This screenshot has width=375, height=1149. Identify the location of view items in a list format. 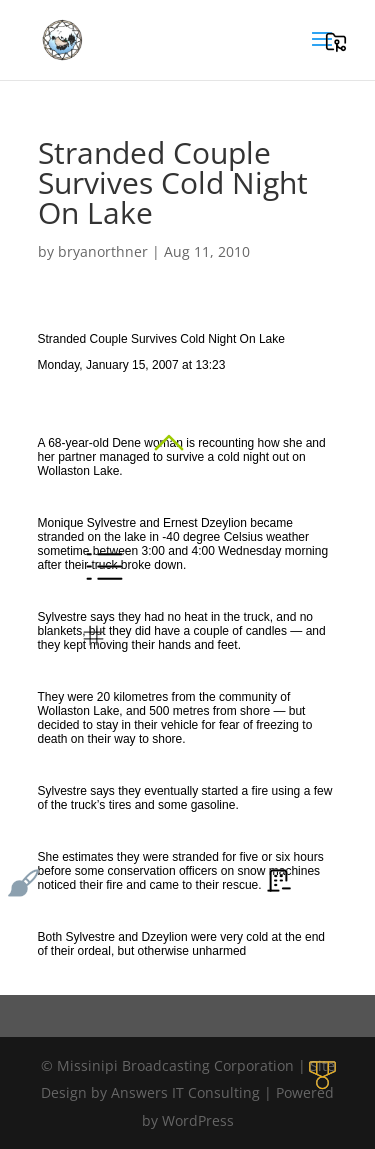
(104, 566).